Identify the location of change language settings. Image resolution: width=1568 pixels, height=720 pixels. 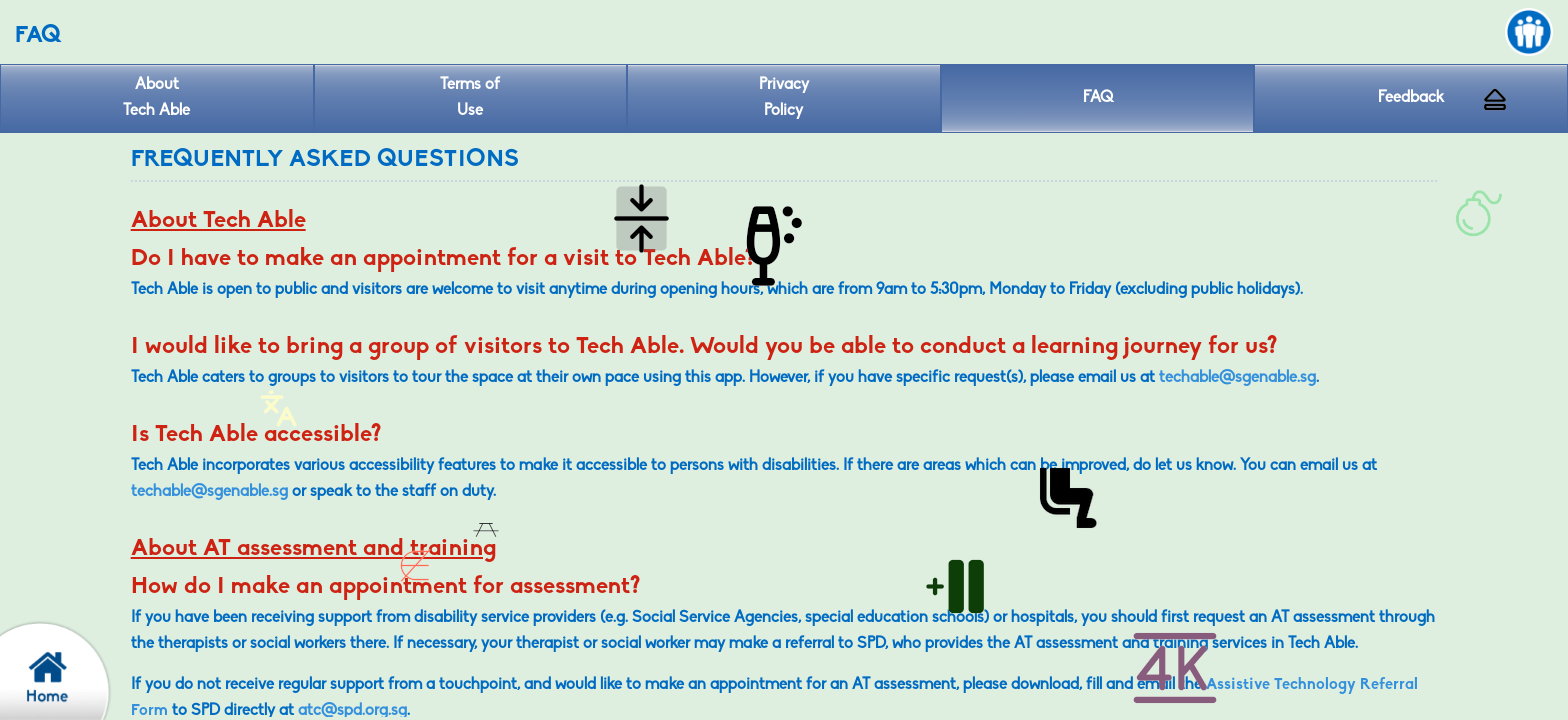
(278, 408).